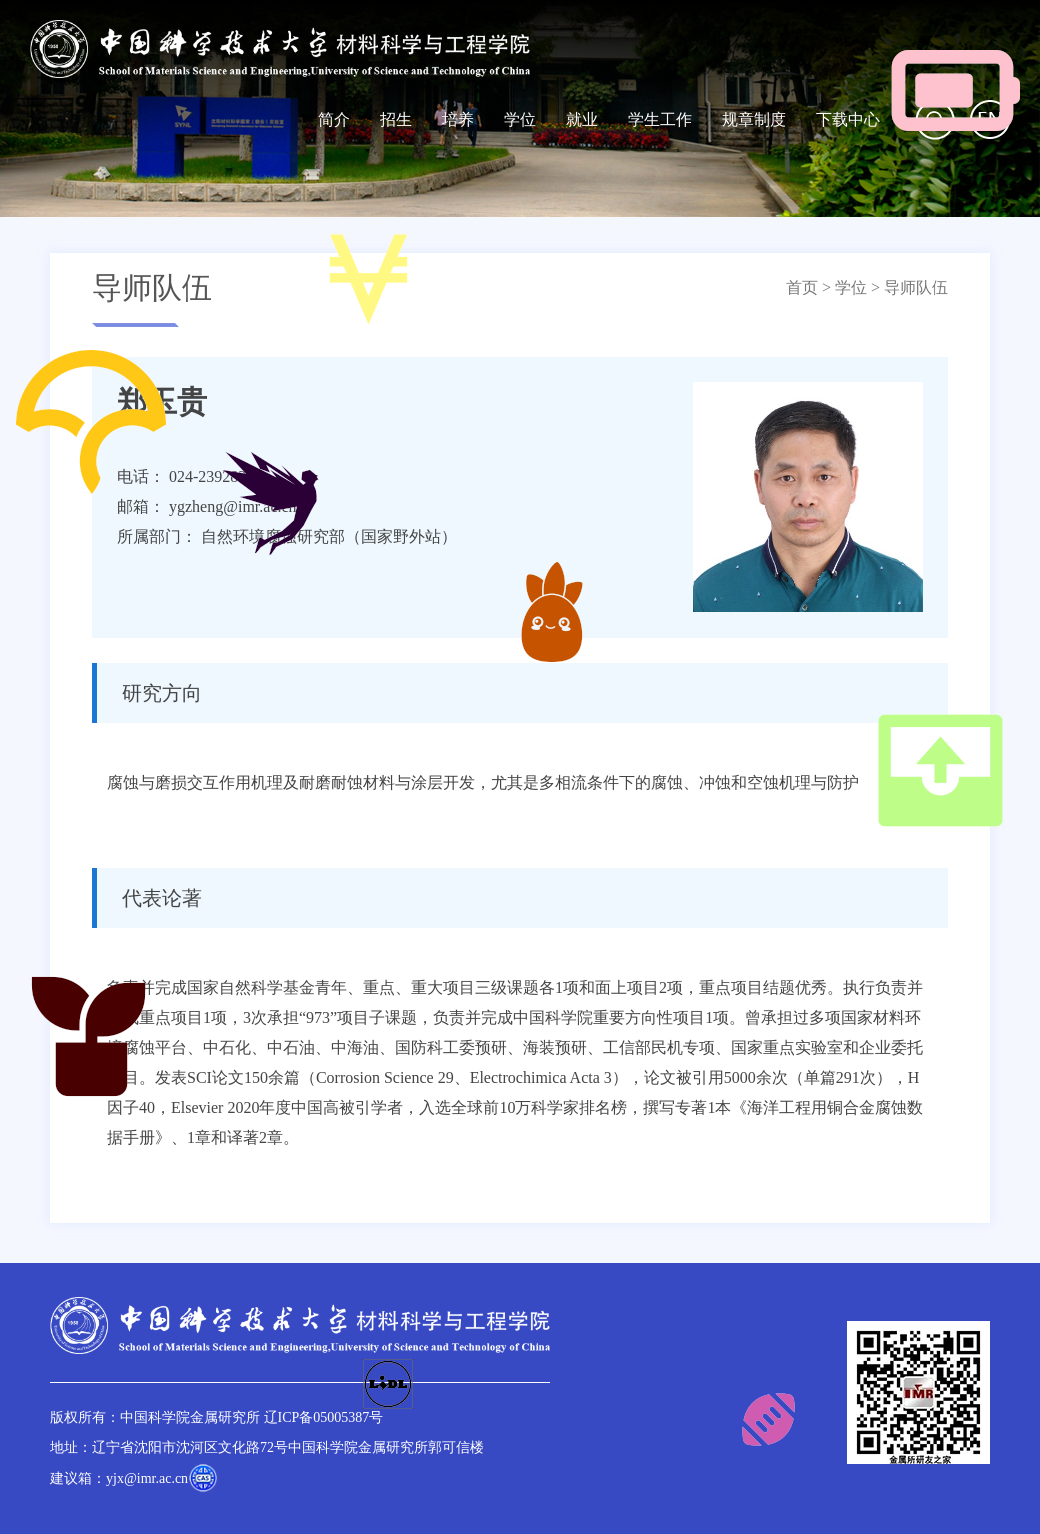 Image resolution: width=1040 pixels, height=1534 pixels. Describe the element at coordinates (91, 422) in the screenshot. I see `link to Codecov code coverage service` at that location.